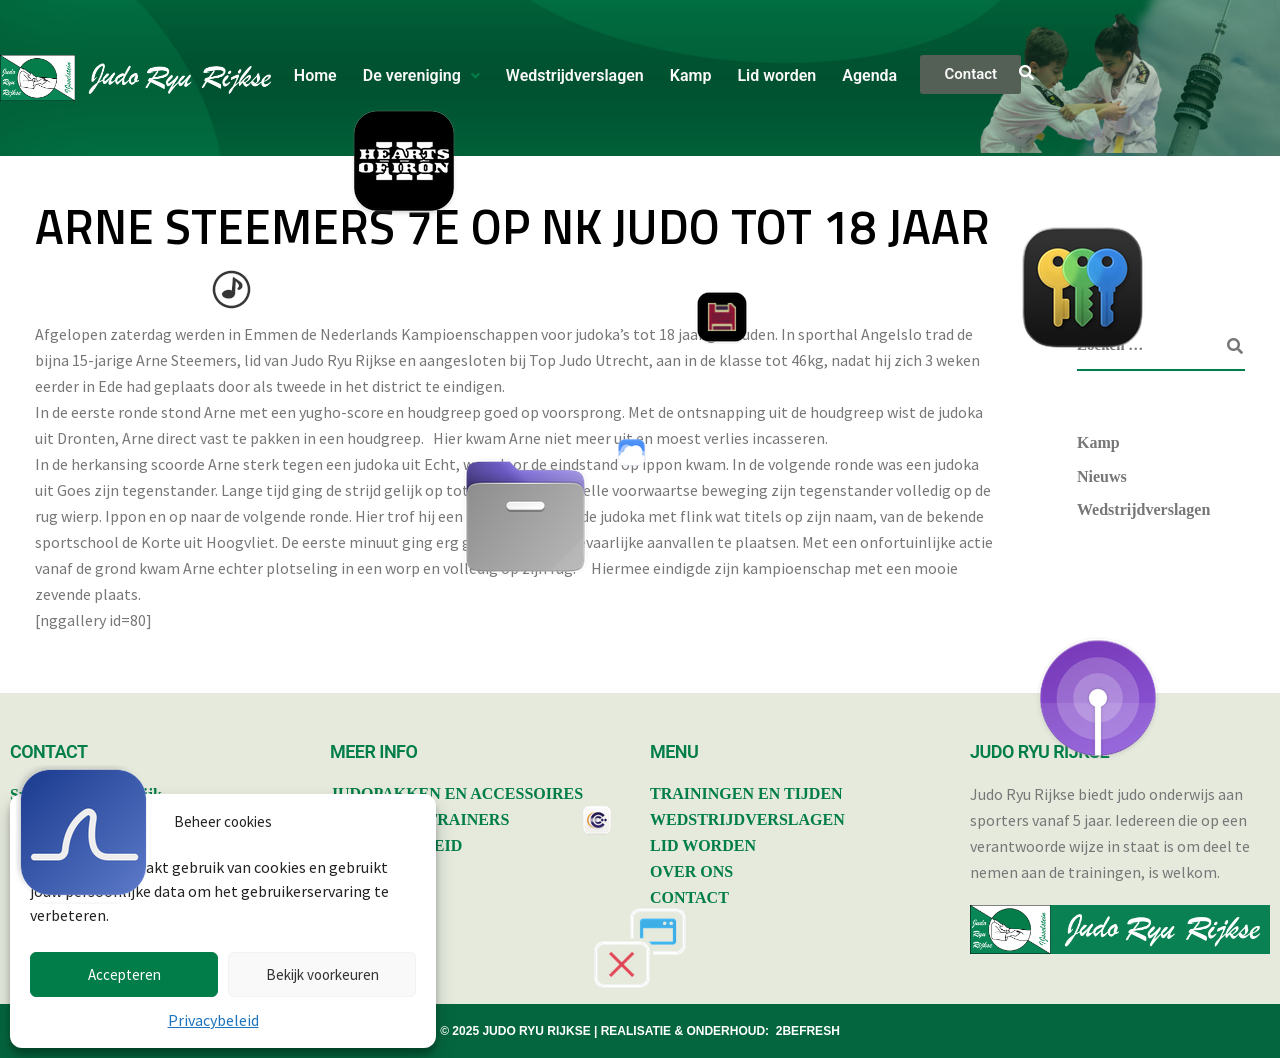  I want to click on open cantata music player, so click(231, 289).